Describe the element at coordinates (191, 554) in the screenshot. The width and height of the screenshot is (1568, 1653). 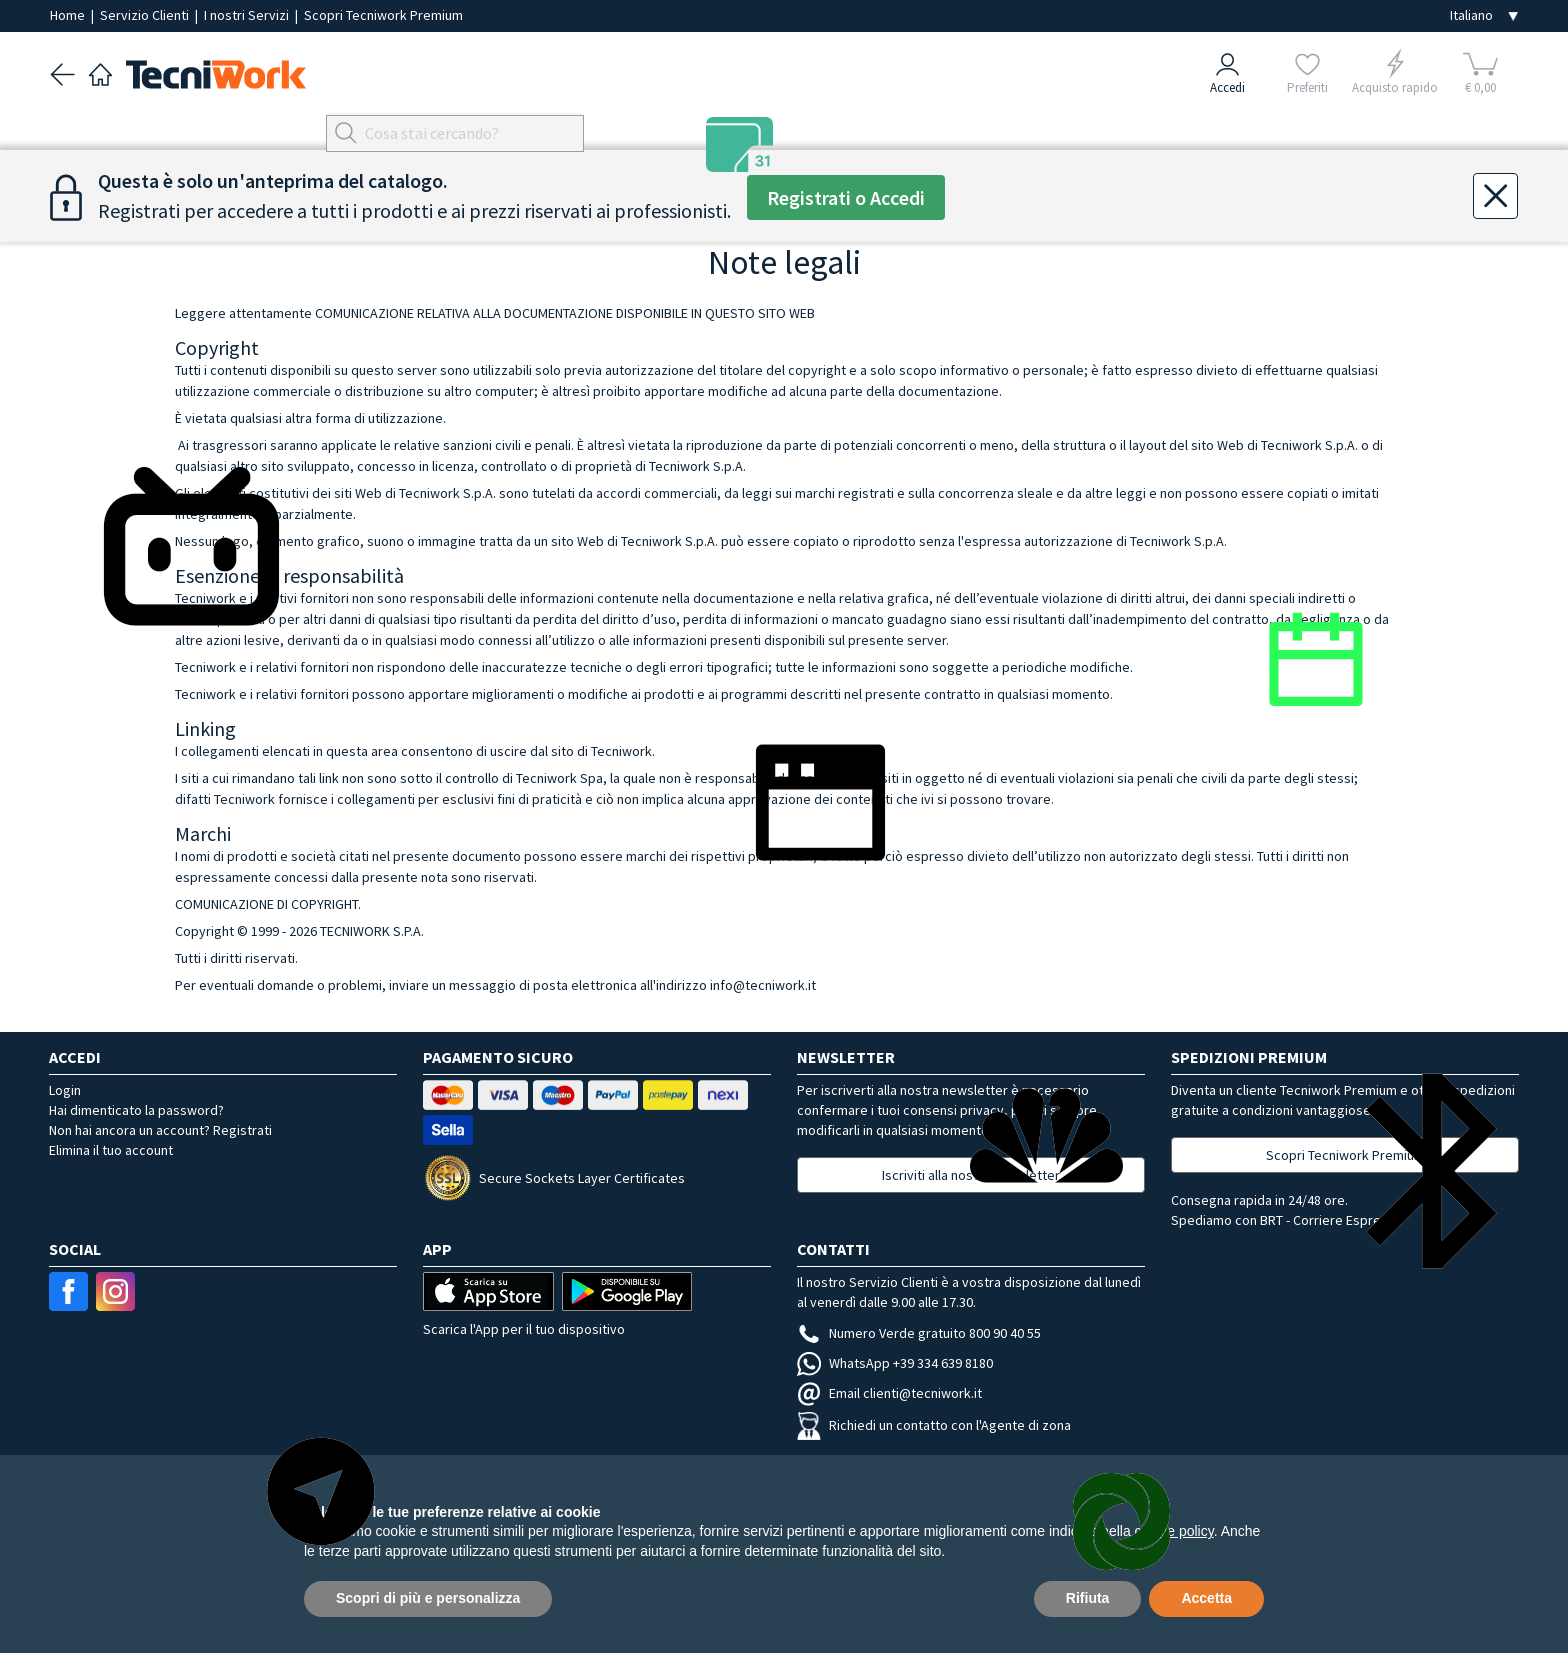
I see `open bilibili app` at that location.